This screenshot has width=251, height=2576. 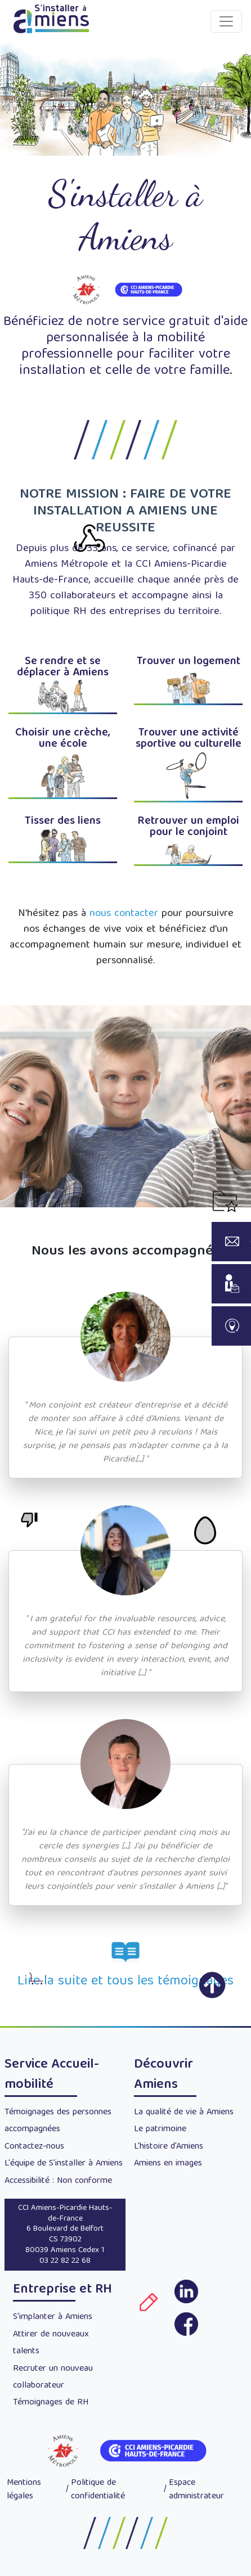 I want to click on view shopping cart, so click(x=36, y=1978).